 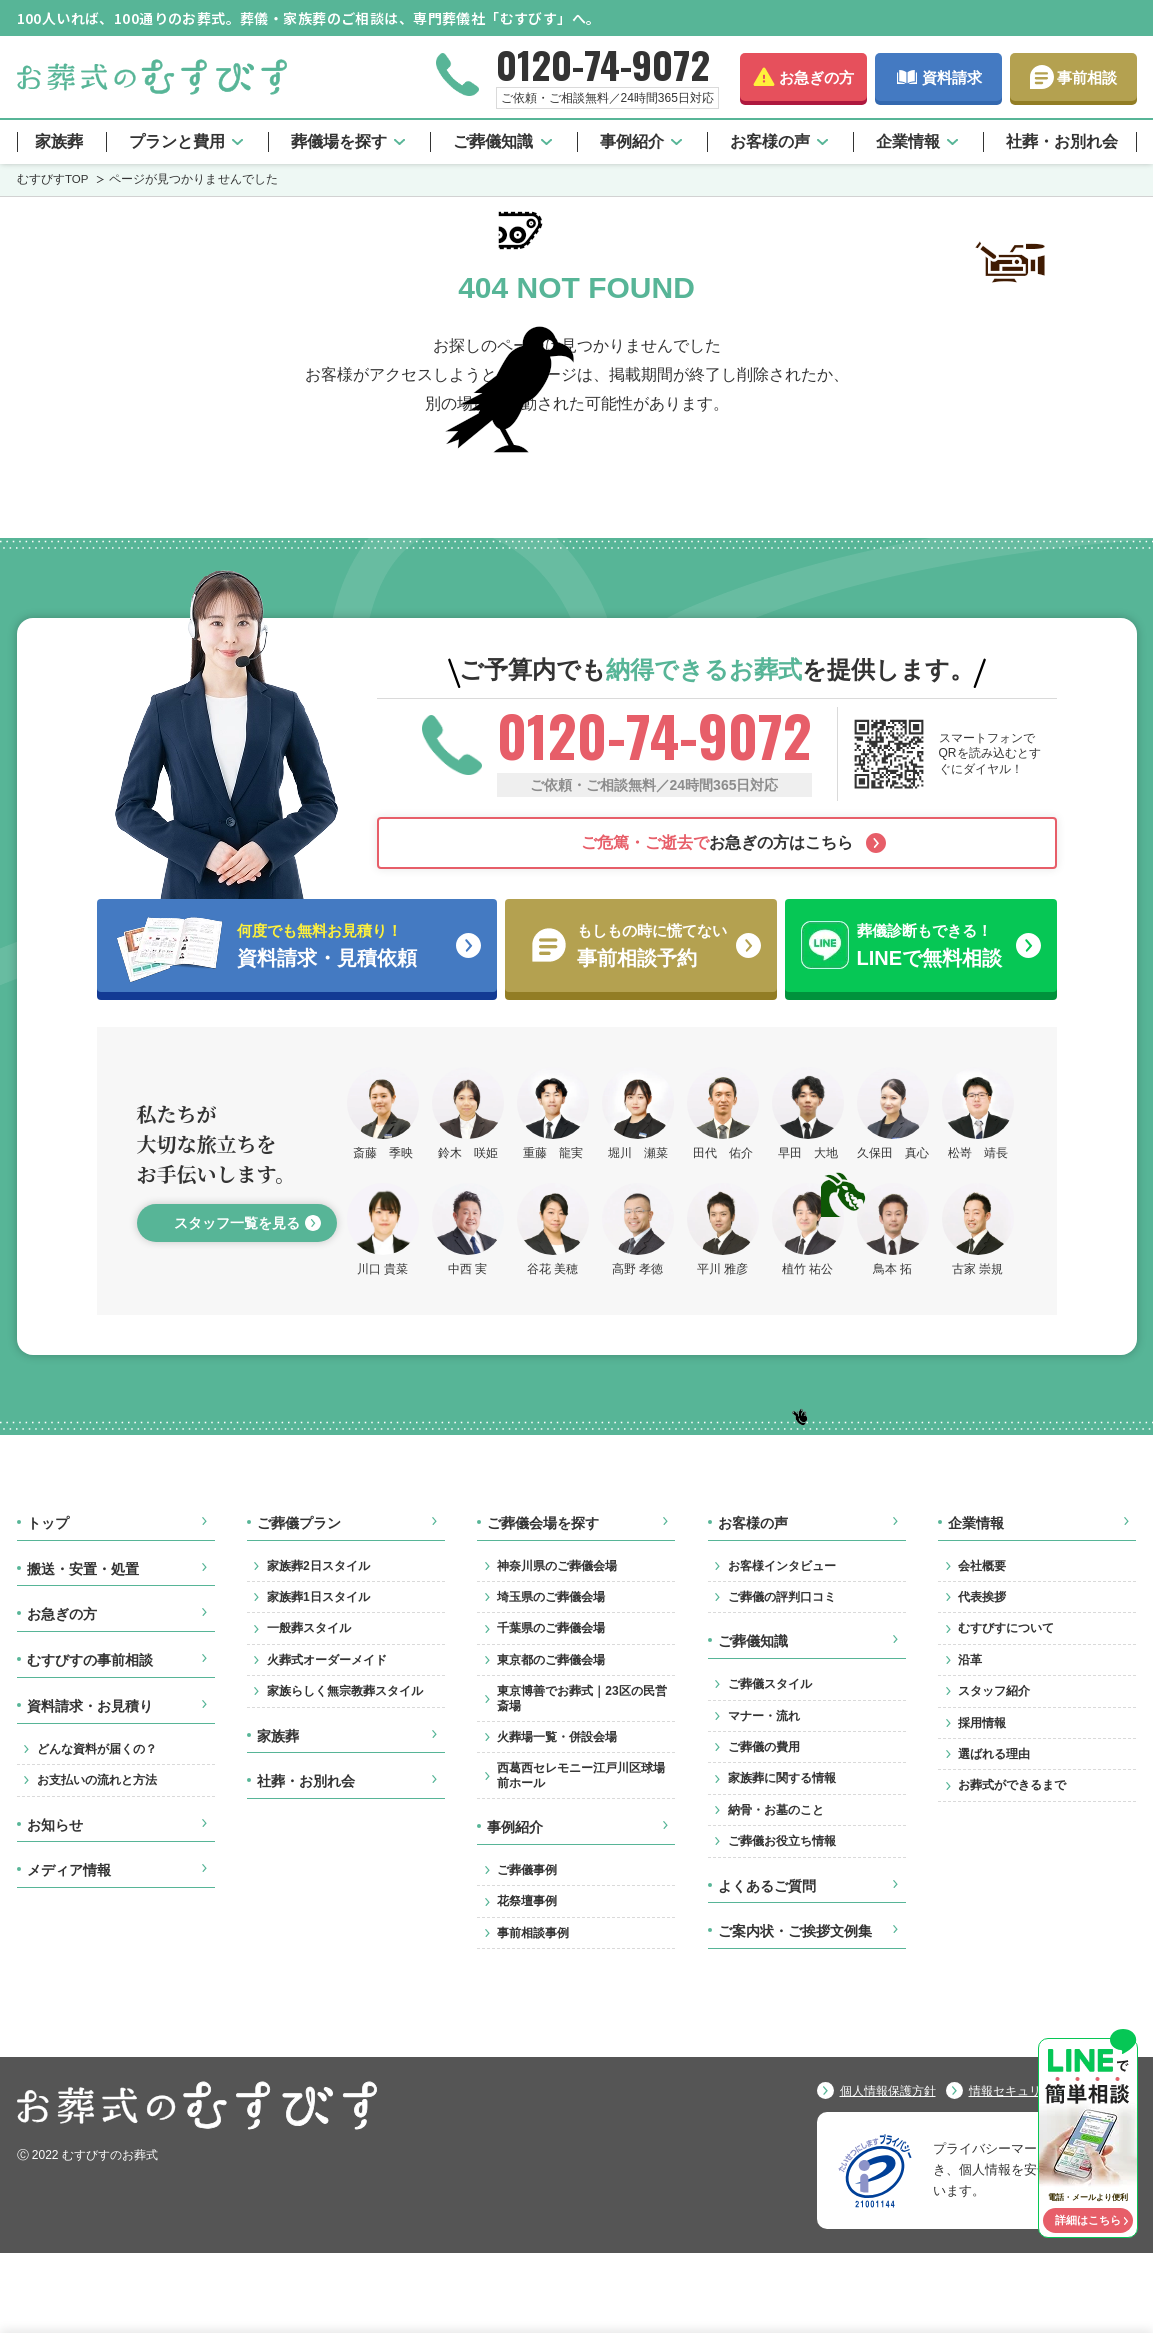 I want to click on vulture icon for wildlife or nature category, so click(x=510, y=388).